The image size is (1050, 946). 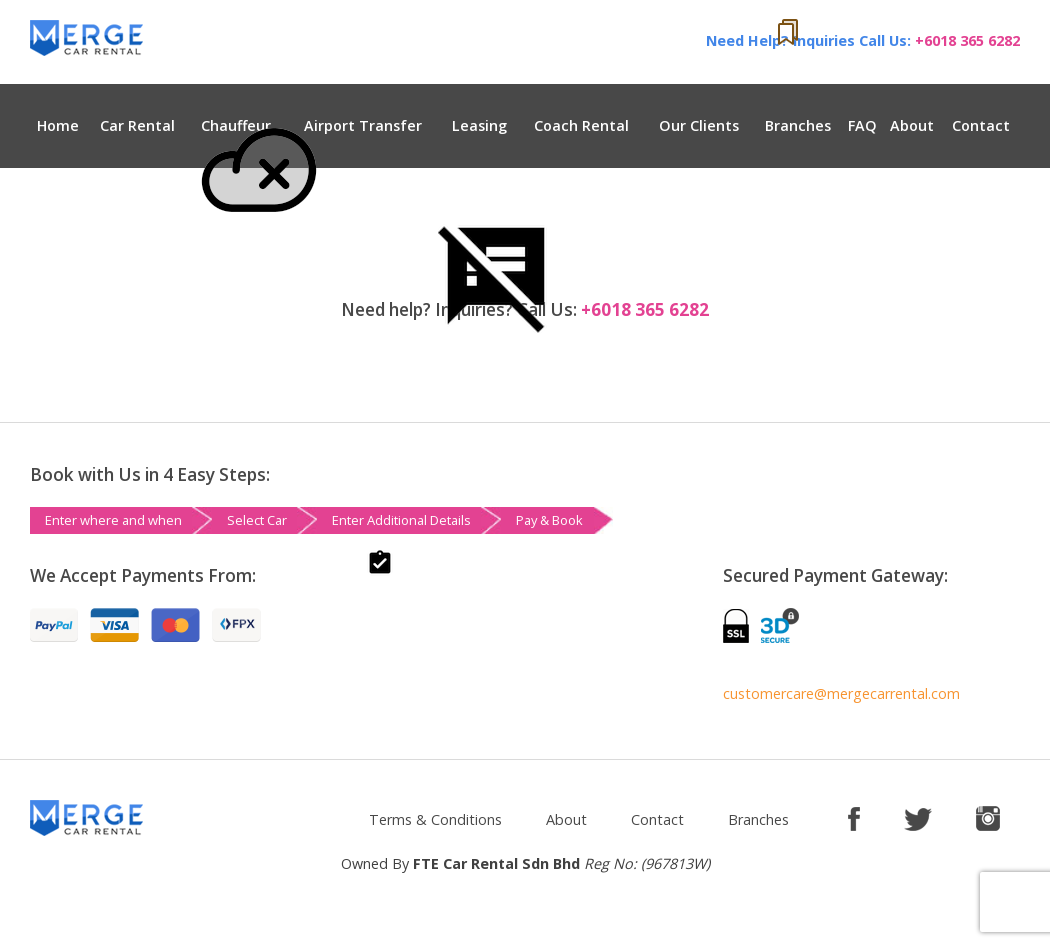 What do you see at coordinates (380, 563) in the screenshot?
I see `view completed tasks or assignments` at bounding box center [380, 563].